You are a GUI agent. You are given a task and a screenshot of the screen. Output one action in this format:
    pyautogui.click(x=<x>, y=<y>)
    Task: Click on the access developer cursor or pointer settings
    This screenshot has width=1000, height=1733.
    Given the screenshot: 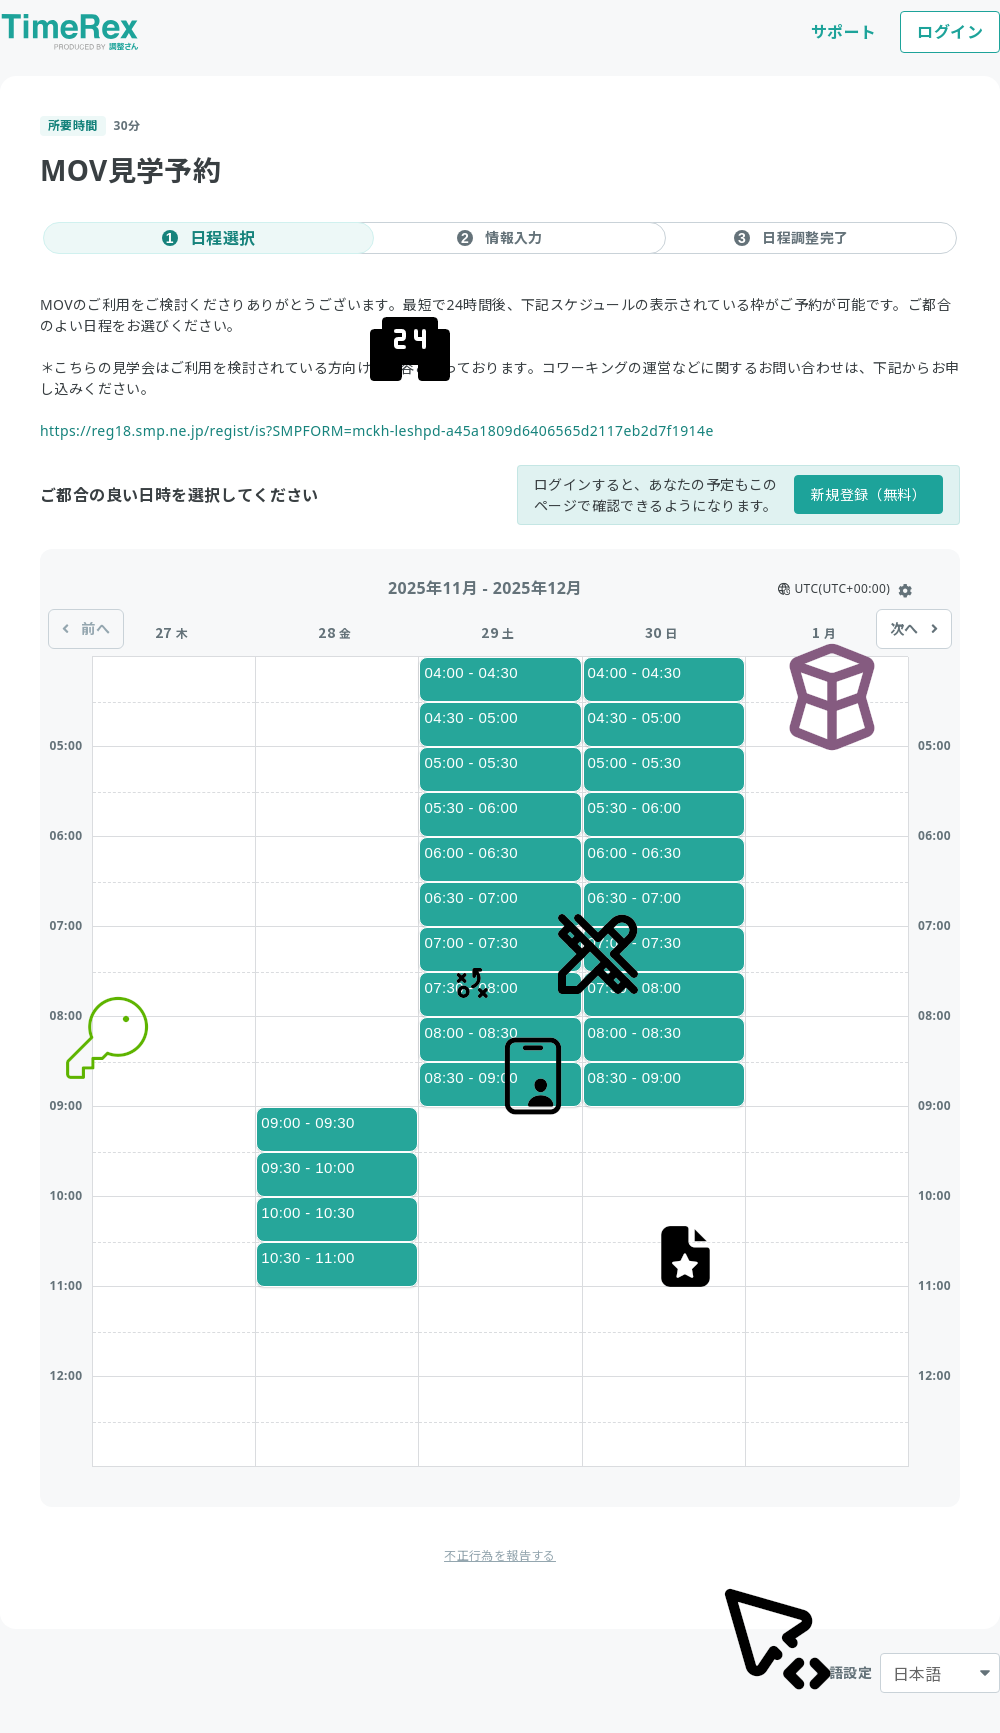 What is the action you would take?
    pyautogui.click(x=772, y=1636)
    